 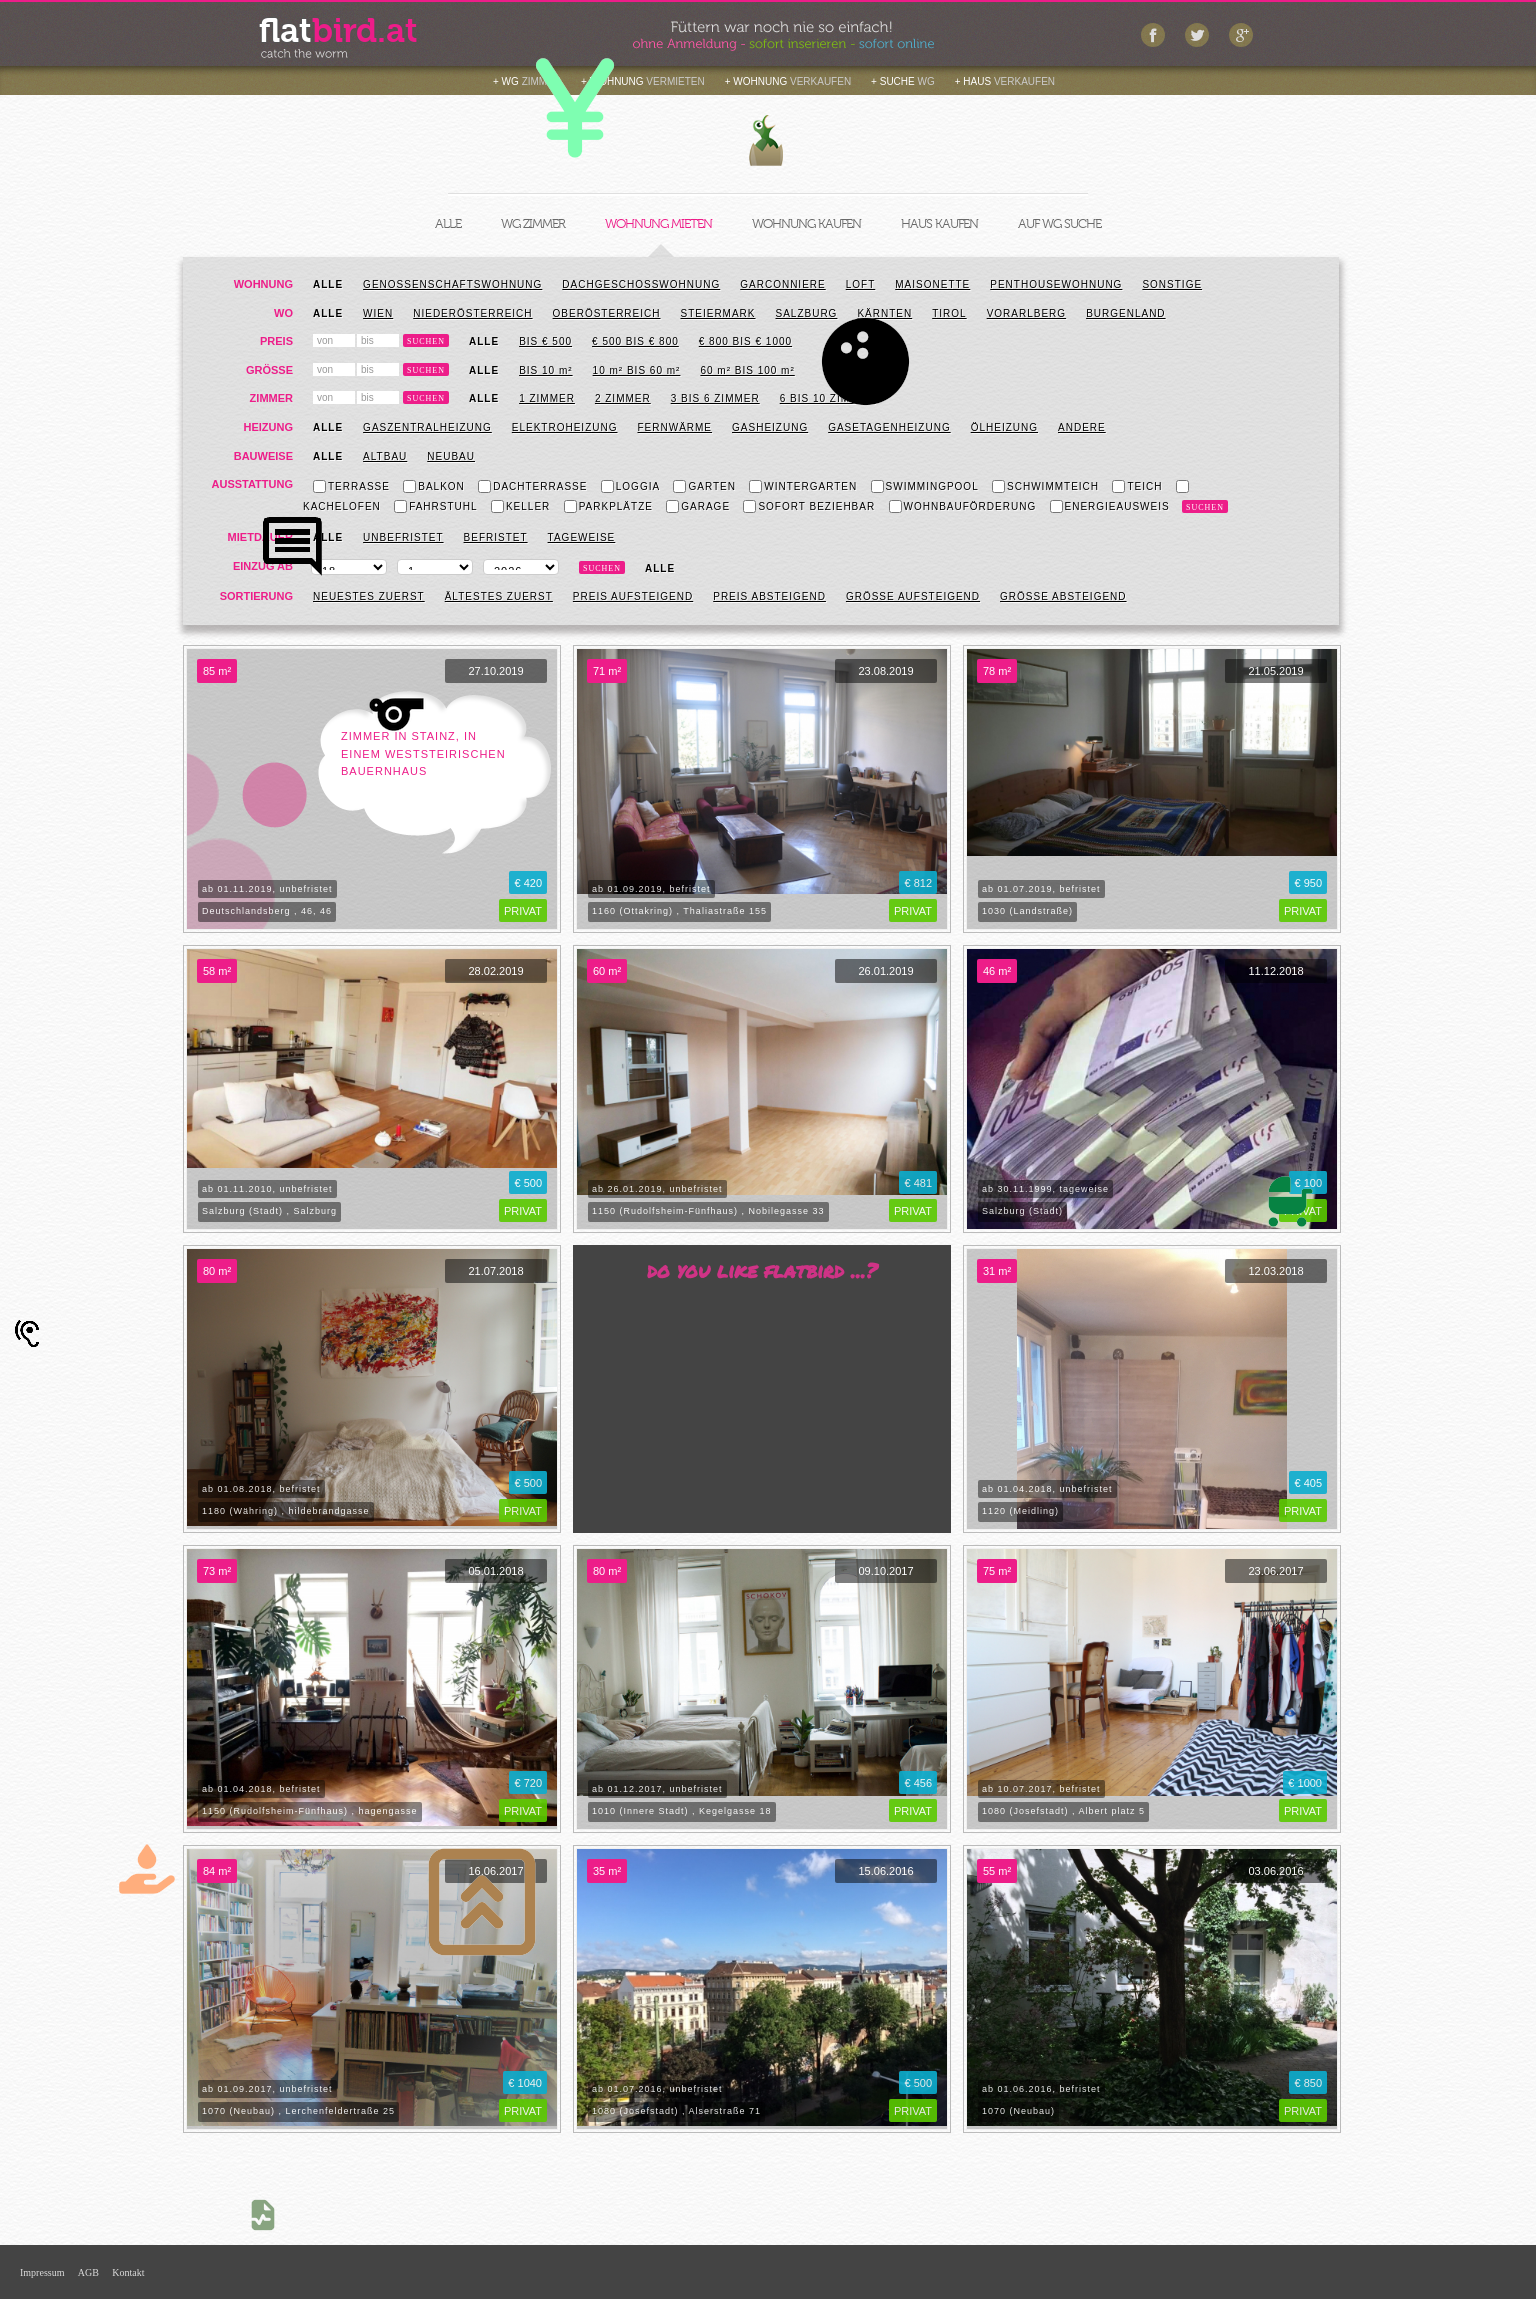 What do you see at coordinates (396, 714) in the screenshot?
I see `access sports features or content` at bounding box center [396, 714].